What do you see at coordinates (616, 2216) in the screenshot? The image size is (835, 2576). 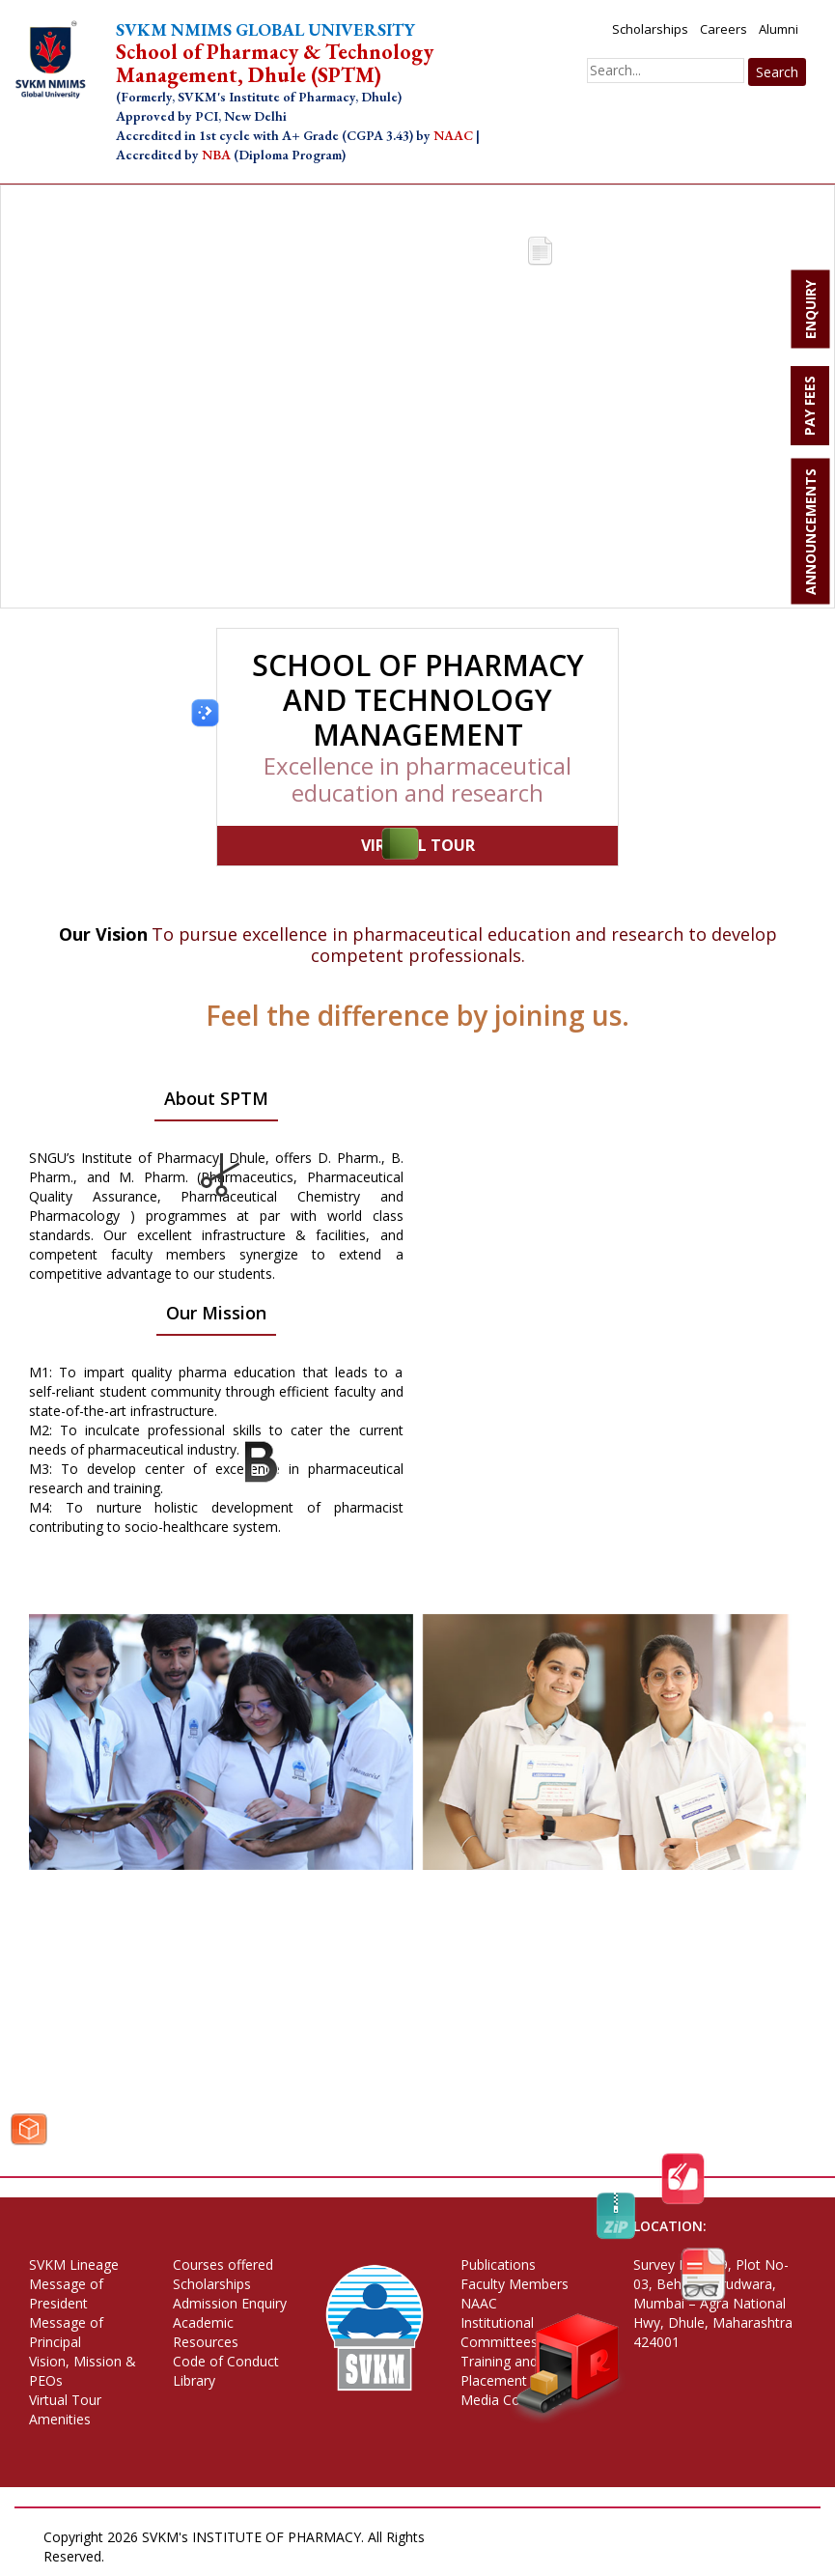 I see `compressed zip archive file` at bounding box center [616, 2216].